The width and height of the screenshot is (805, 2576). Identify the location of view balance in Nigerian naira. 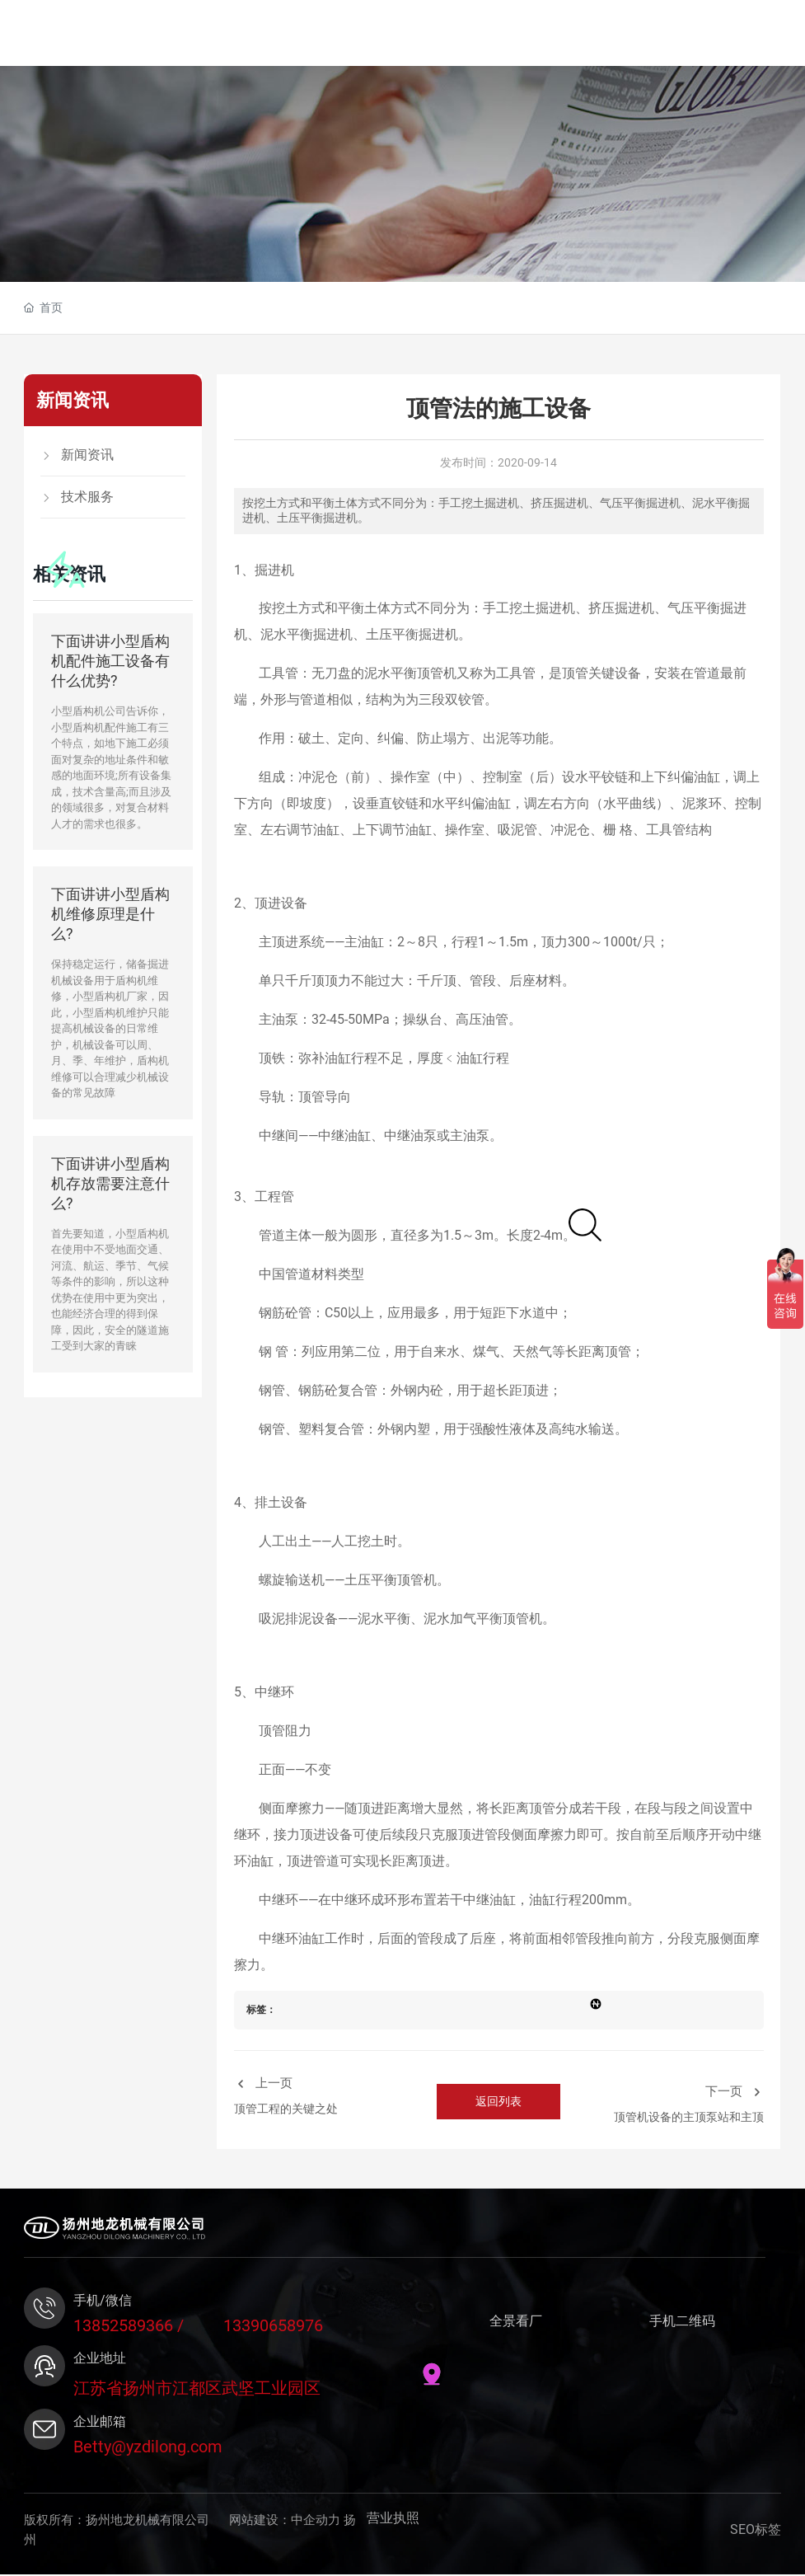
(596, 2004).